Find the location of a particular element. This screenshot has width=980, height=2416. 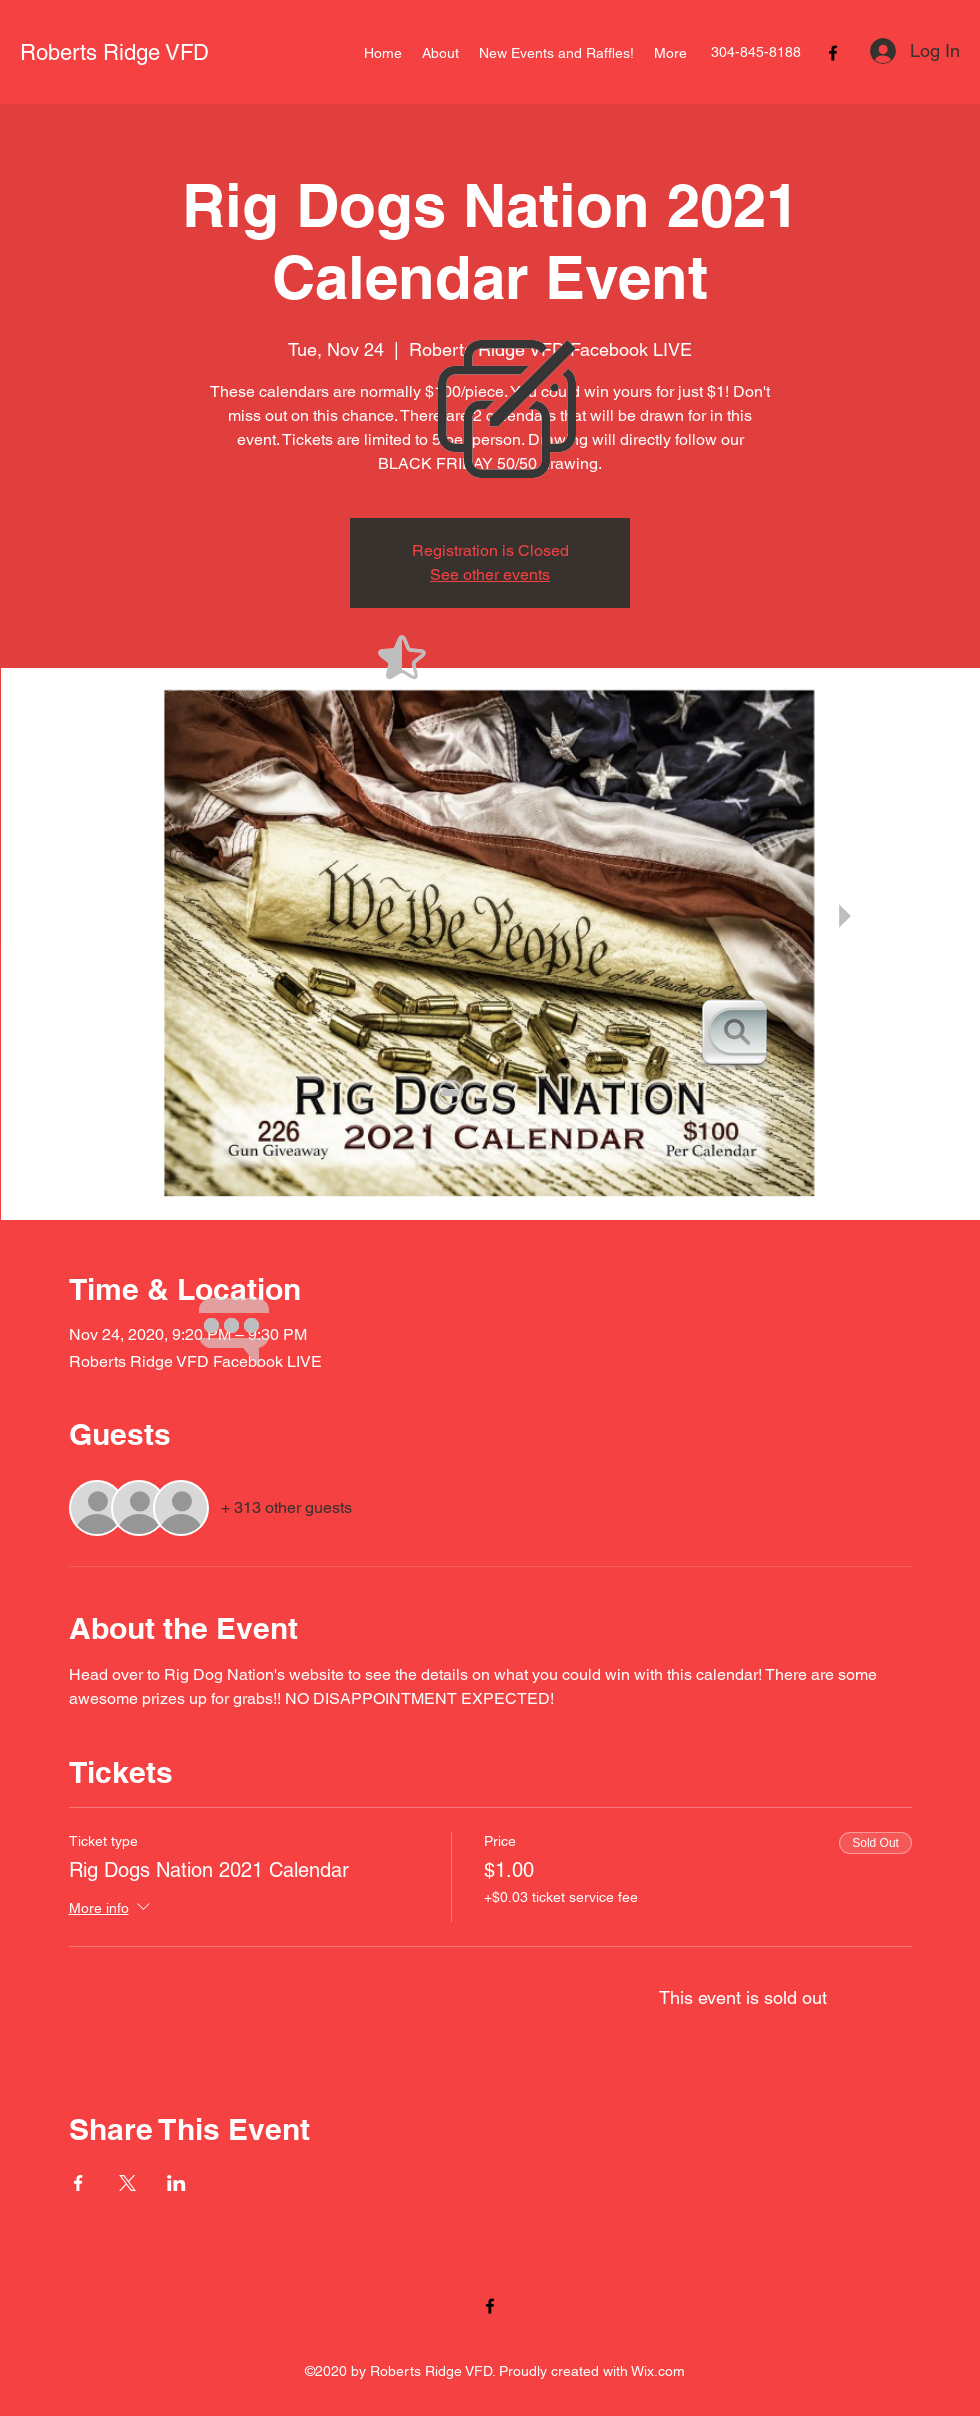

indicates a partially selected or indeterminate radio button state is located at coordinates (450, 1092).